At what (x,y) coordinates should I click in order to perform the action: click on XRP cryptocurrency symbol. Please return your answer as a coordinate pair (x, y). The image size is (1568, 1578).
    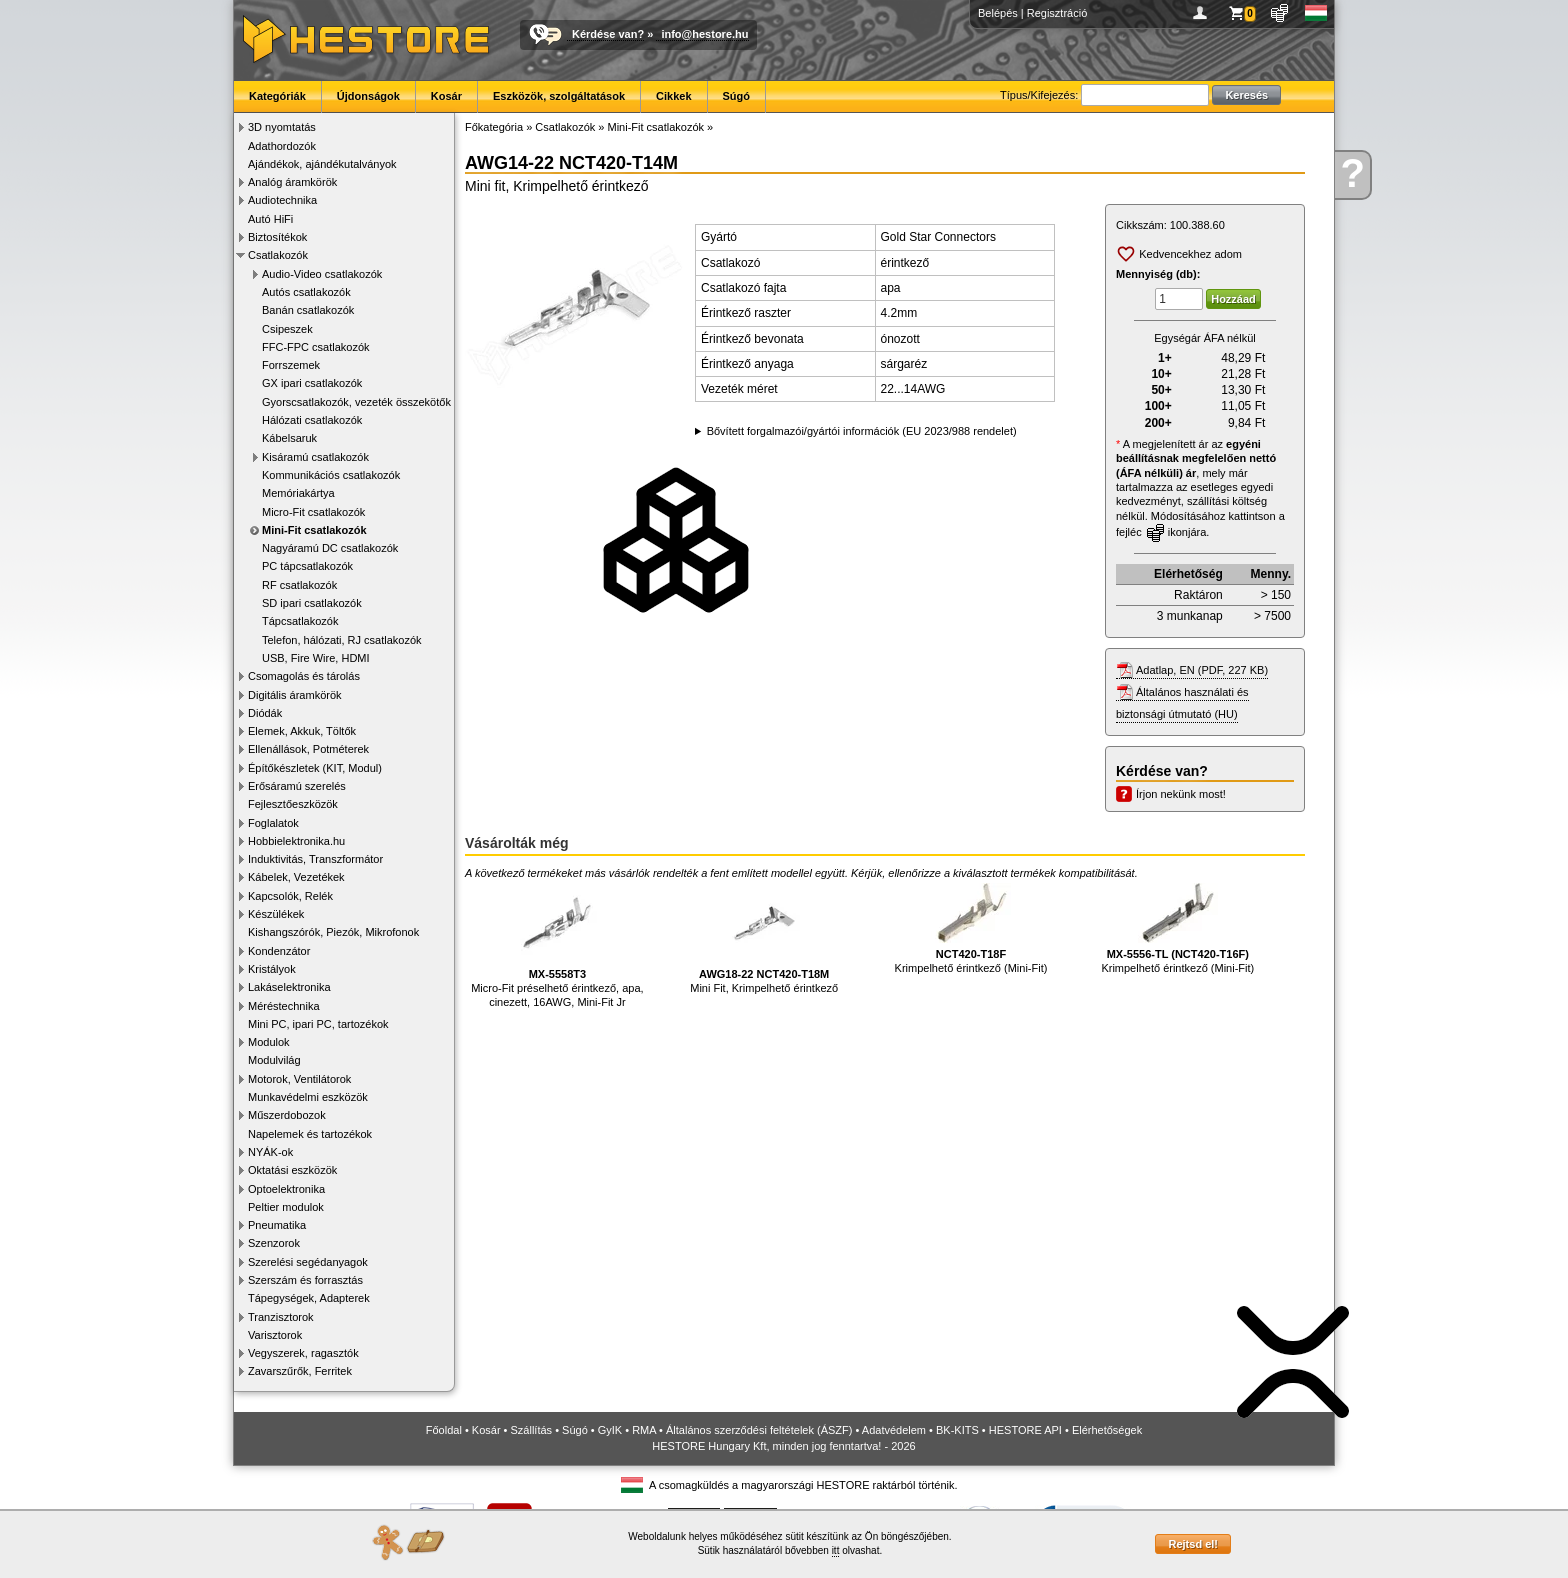
    Looking at the image, I should click on (1293, 1362).